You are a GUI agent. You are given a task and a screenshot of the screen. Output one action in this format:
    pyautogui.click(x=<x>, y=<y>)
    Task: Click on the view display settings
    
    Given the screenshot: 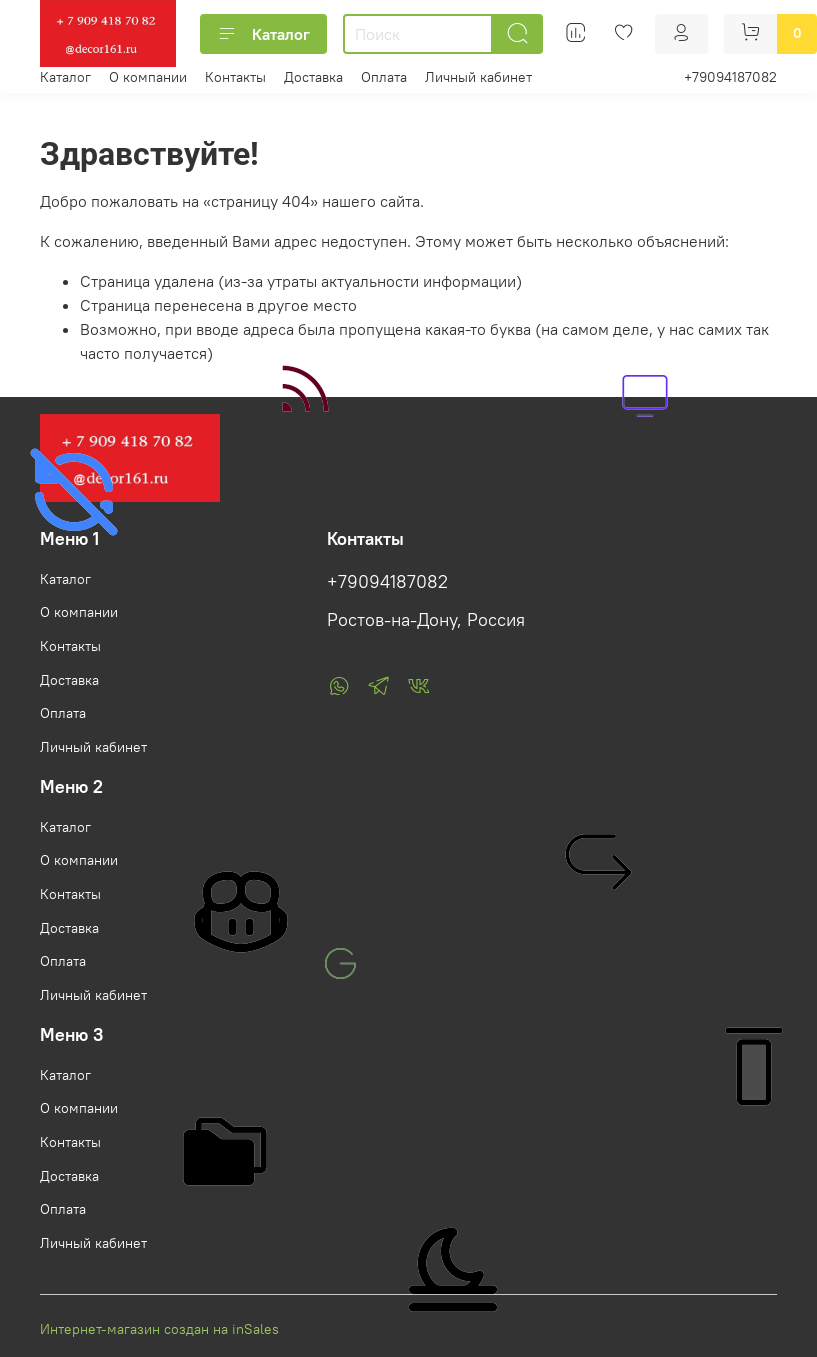 What is the action you would take?
    pyautogui.click(x=645, y=394)
    